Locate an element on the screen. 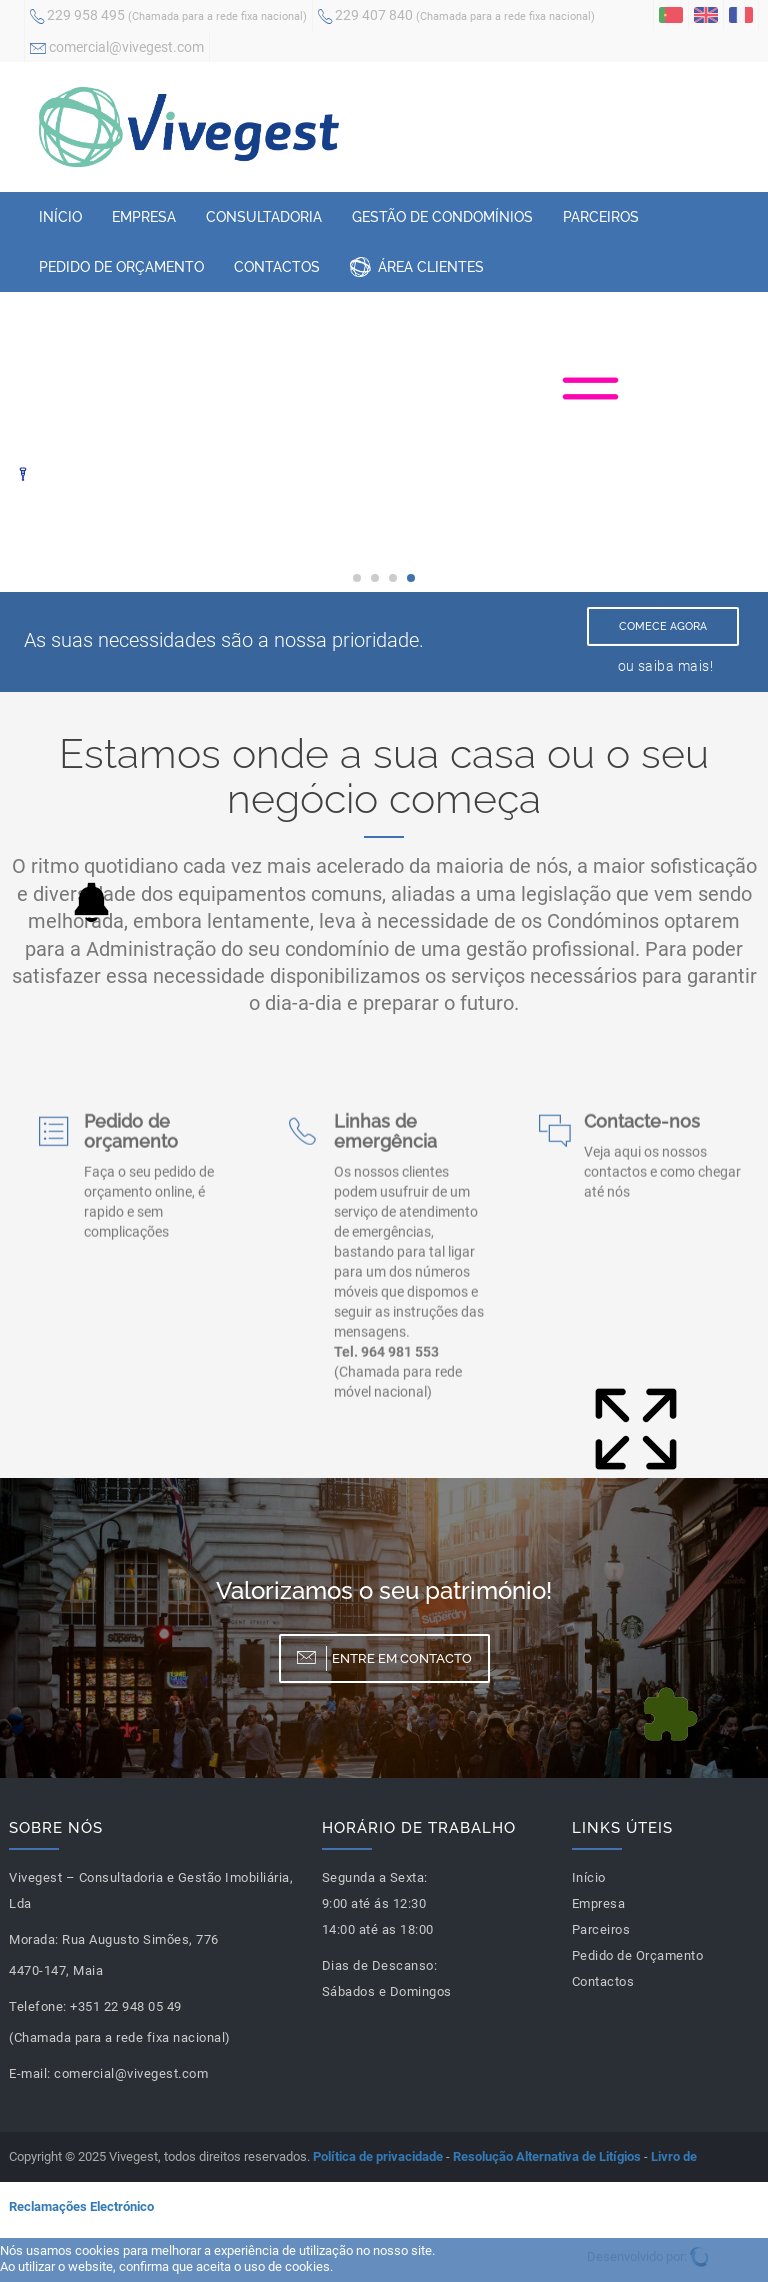  expand to fullscreen mode is located at coordinates (636, 1429).